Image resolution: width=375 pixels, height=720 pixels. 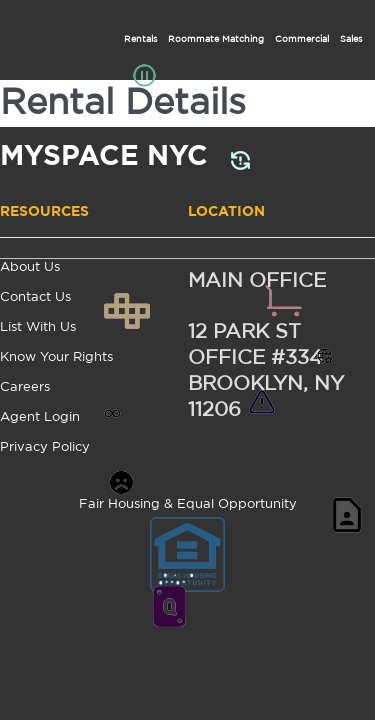 What do you see at coordinates (283, 299) in the screenshot?
I see `view shopping cart` at bounding box center [283, 299].